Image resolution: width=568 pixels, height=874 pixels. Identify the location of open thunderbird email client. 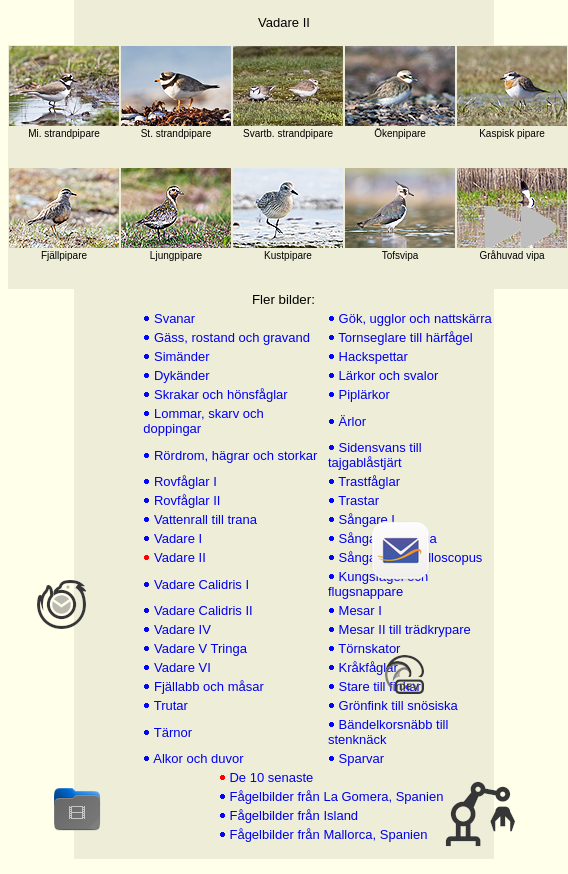
(61, 604).